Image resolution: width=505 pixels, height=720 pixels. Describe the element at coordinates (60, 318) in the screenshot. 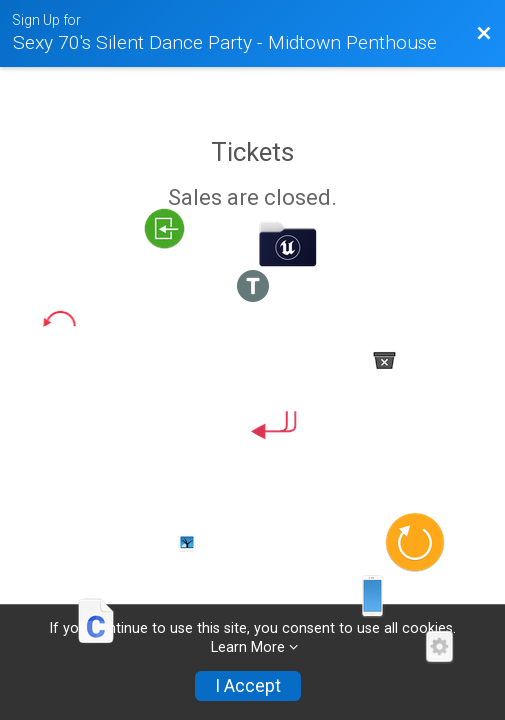

I see `undo the last action` at that location.